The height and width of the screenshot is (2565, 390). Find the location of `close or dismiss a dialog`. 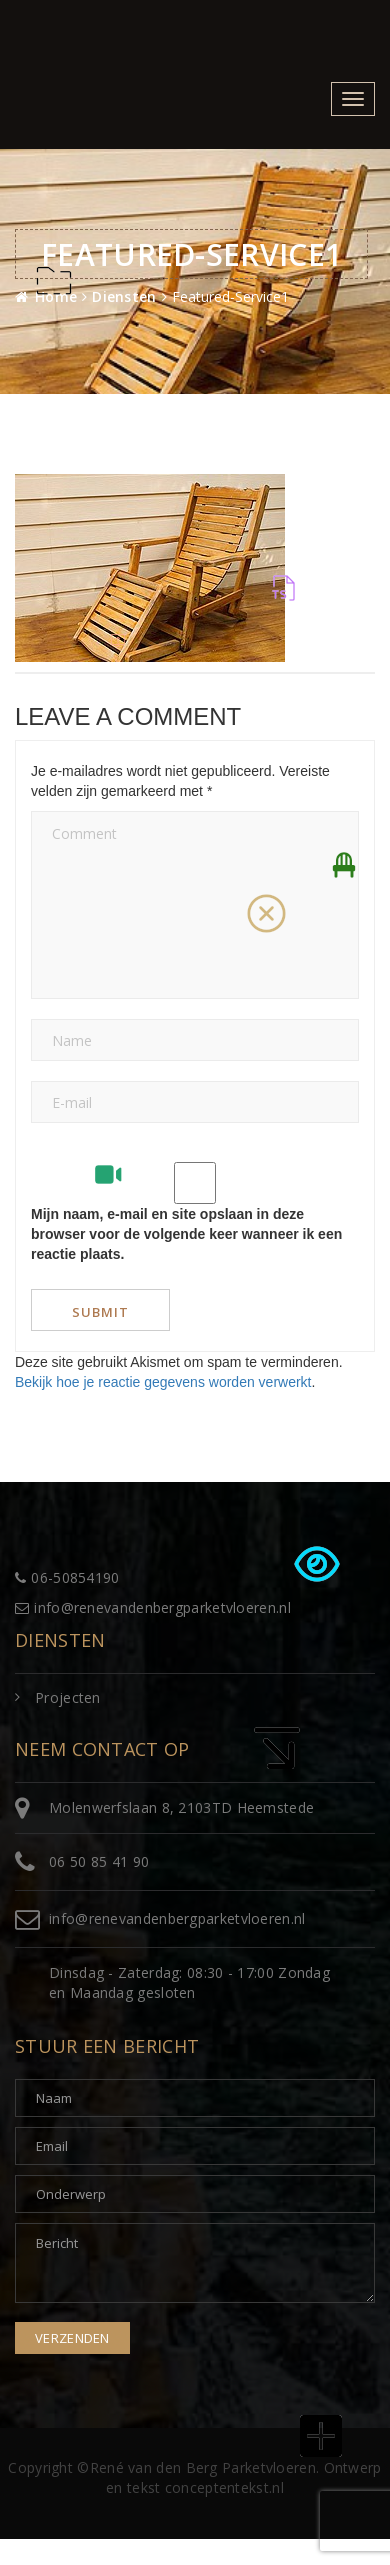

close or dismiss a dialog is located at coordinates (266, 913).